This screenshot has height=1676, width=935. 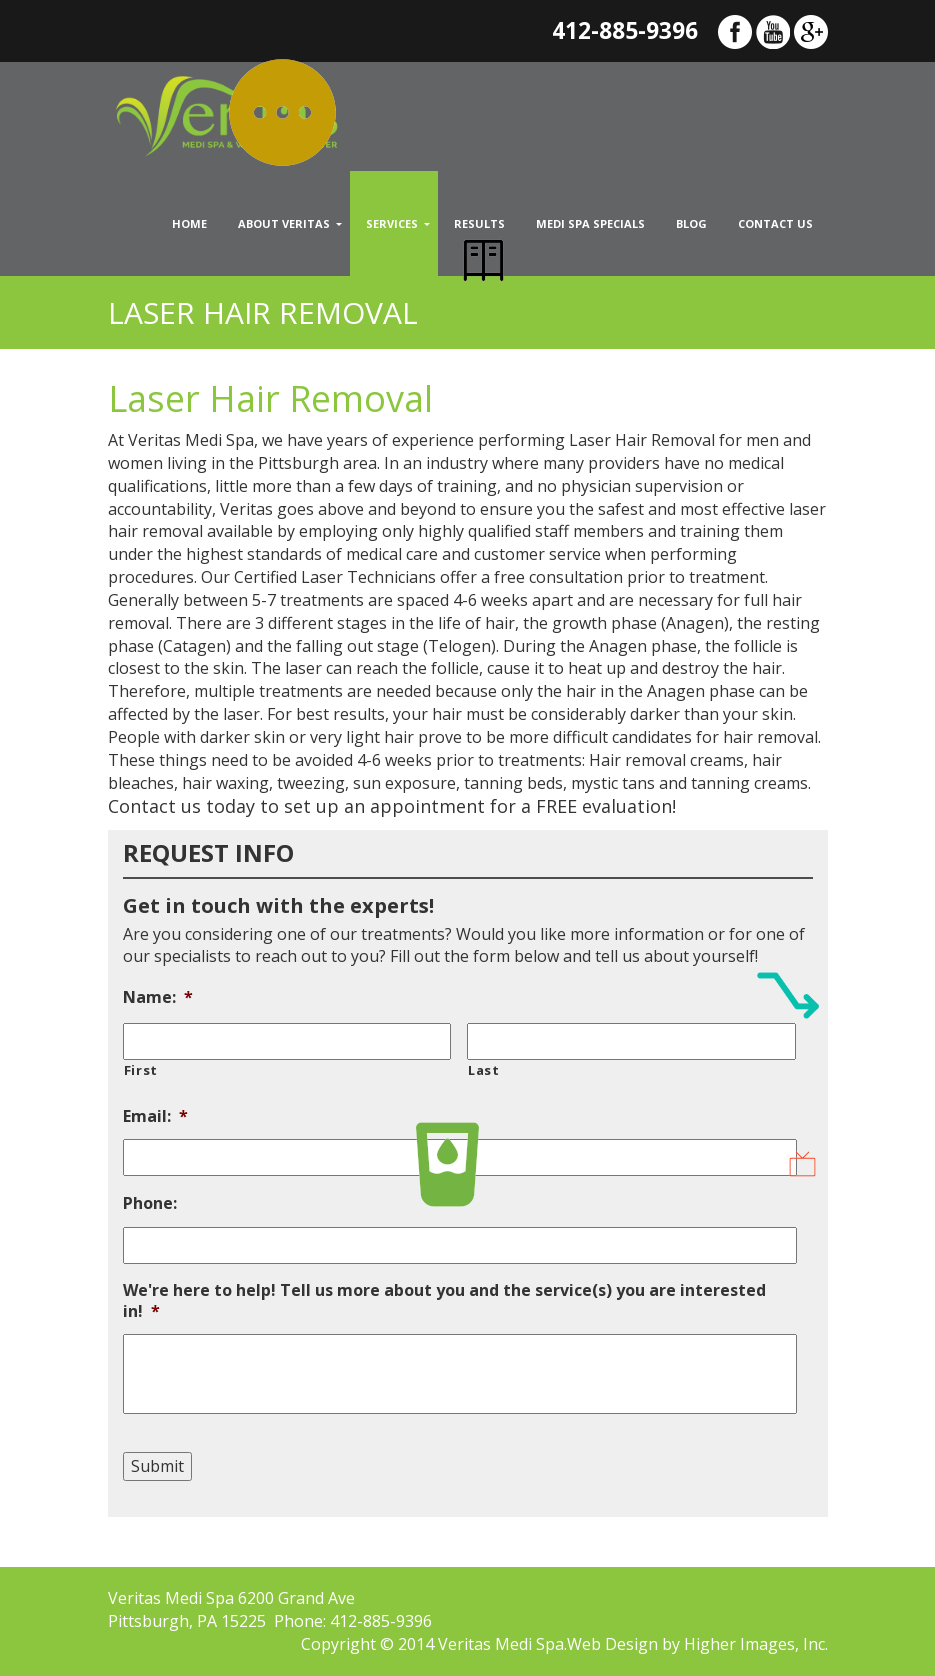 What do you see at coordinates (282, 112) in the screenshot?
I see `access more options or actions` at bounding box center [282, 112].